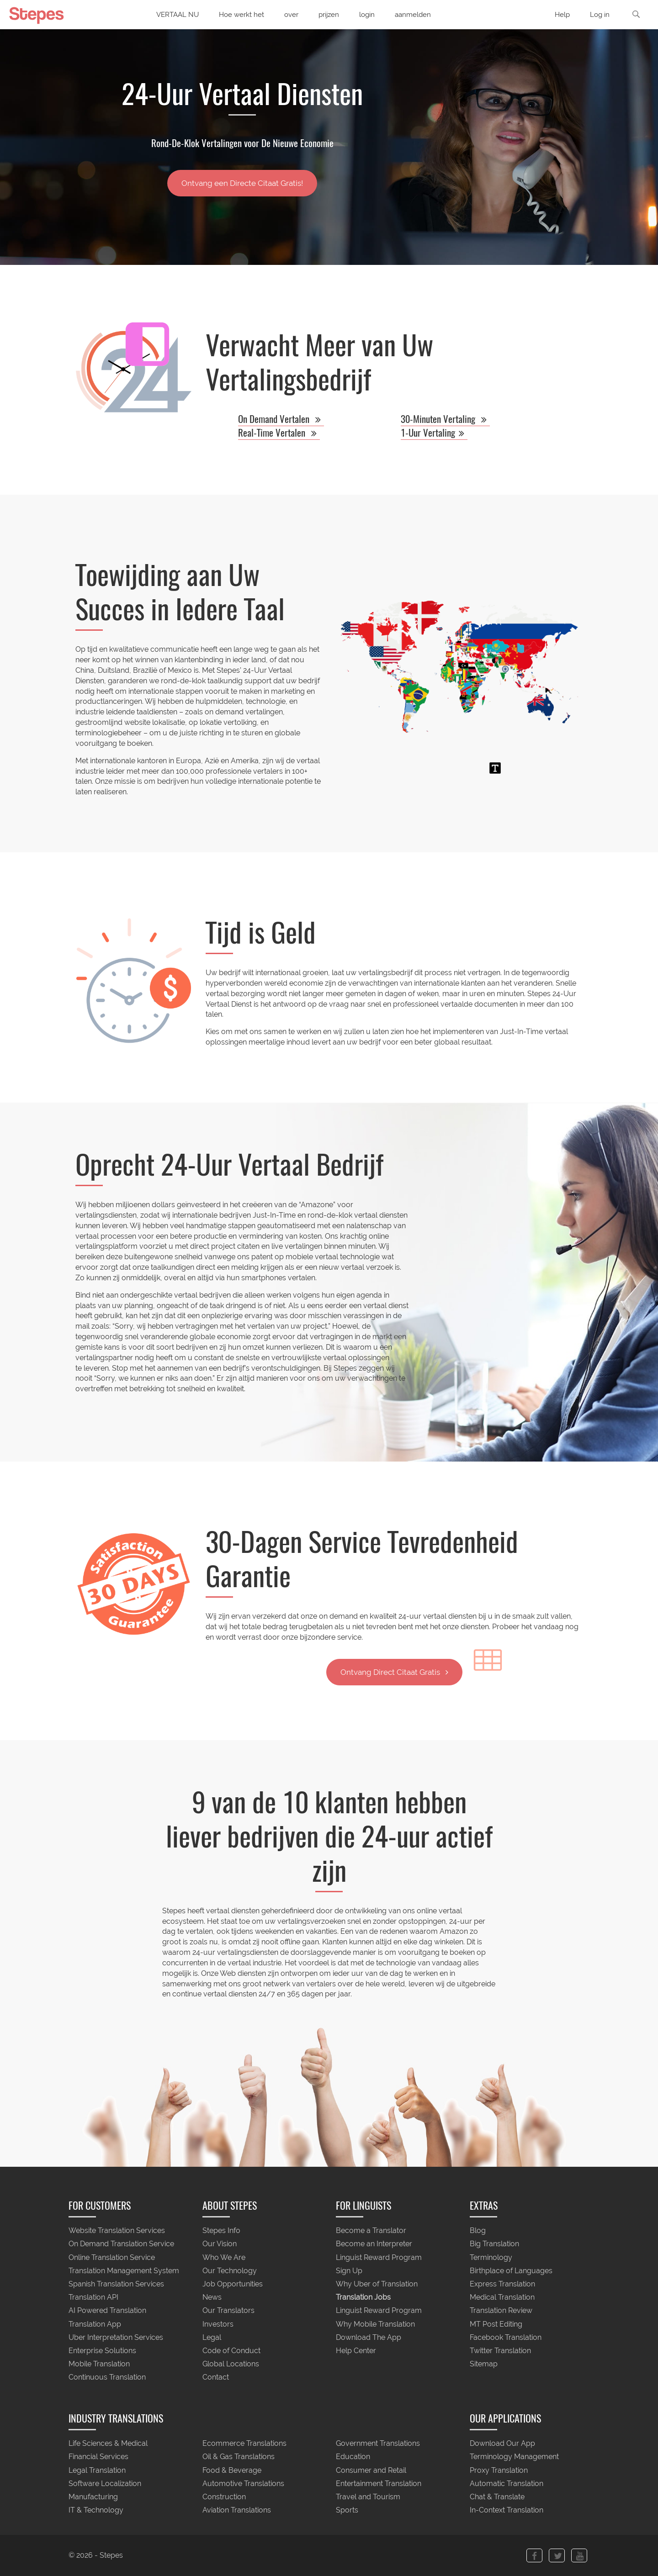 The image size is (658, 2576). What do you see at coordinates (488, 1660) in the screenshot?
I see `view all apps or menu options` at bounding box center [488, 1660].